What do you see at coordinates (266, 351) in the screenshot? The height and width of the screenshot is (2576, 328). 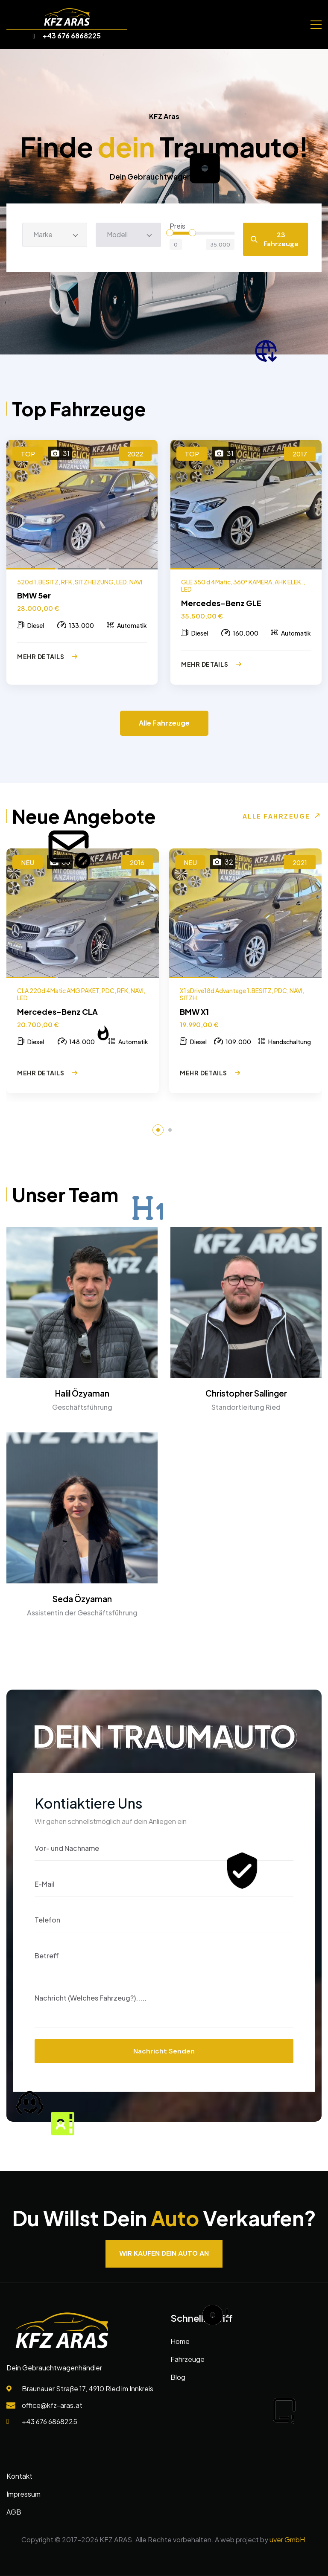 I see `download content from the web` at bounding box center [266, 351].